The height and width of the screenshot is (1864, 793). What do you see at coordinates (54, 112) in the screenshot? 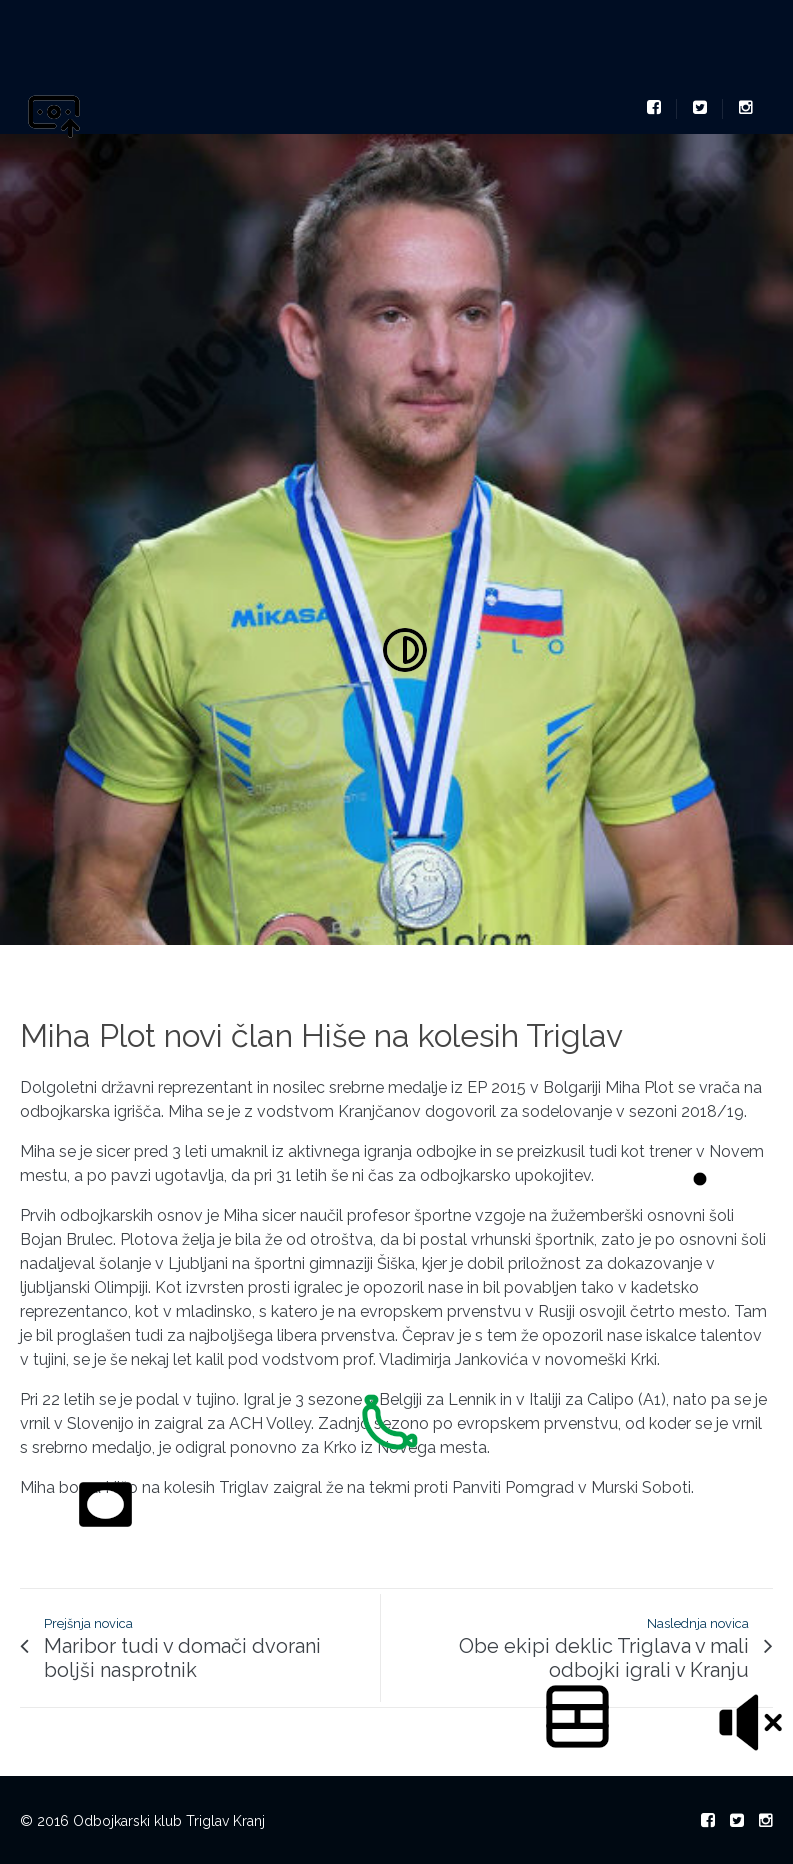
I see `send money or make a payment` at bounding box center [54, 112].